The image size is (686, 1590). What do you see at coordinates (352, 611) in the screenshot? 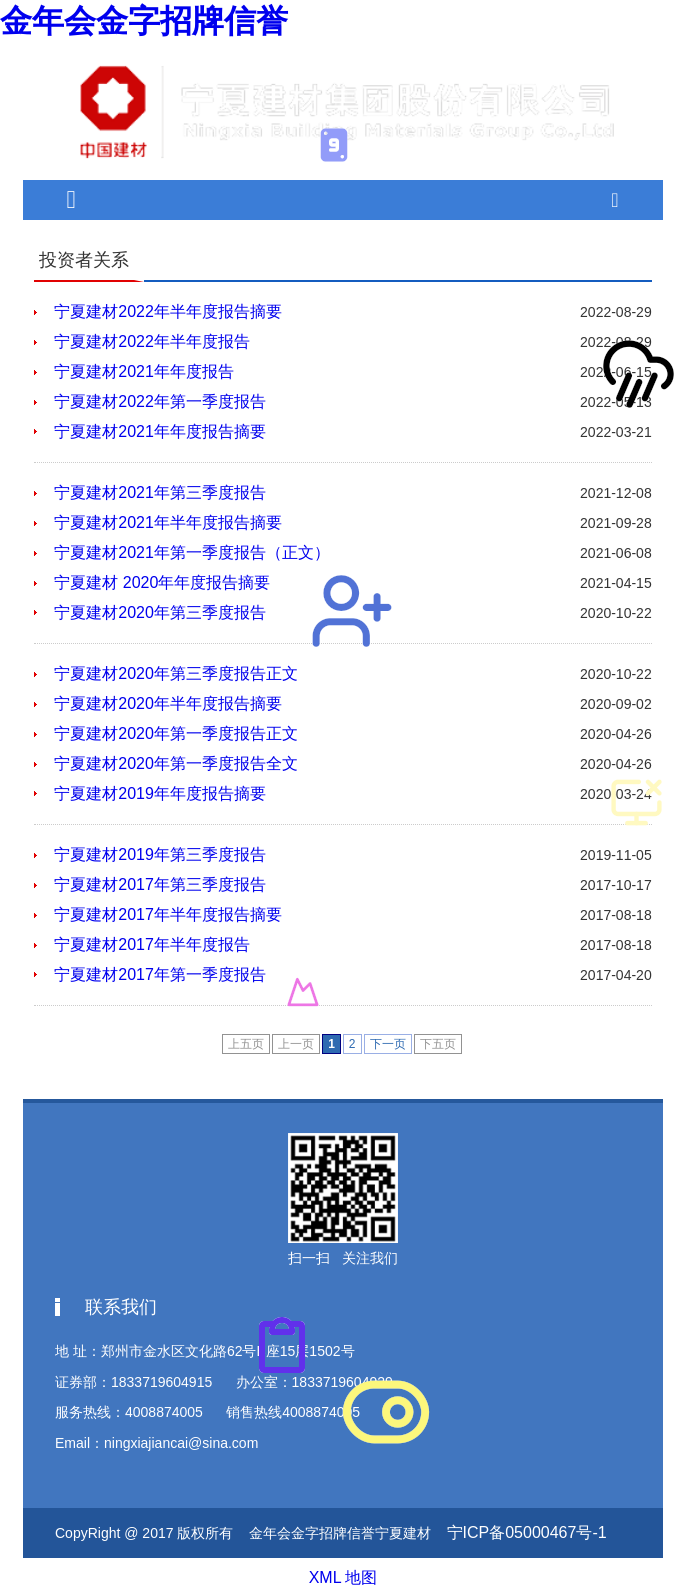
I see `add a new contact or friend` at bounding box center [352, 611].